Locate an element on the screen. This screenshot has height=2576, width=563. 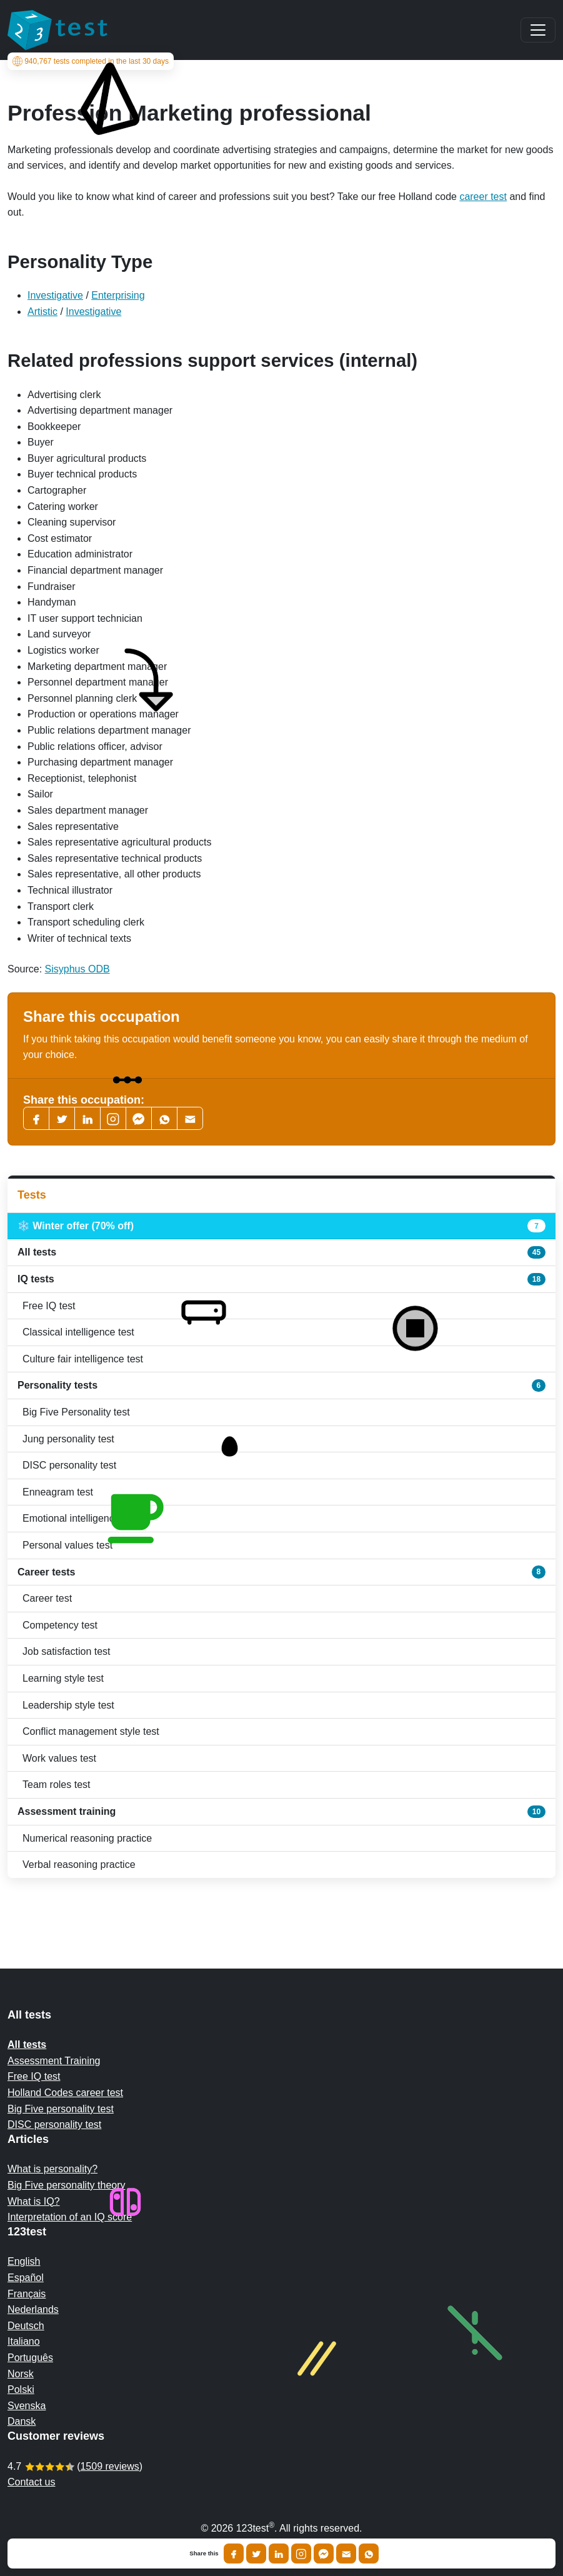
indicates a separator or divider between elements is located at coordinates (317, 2359).